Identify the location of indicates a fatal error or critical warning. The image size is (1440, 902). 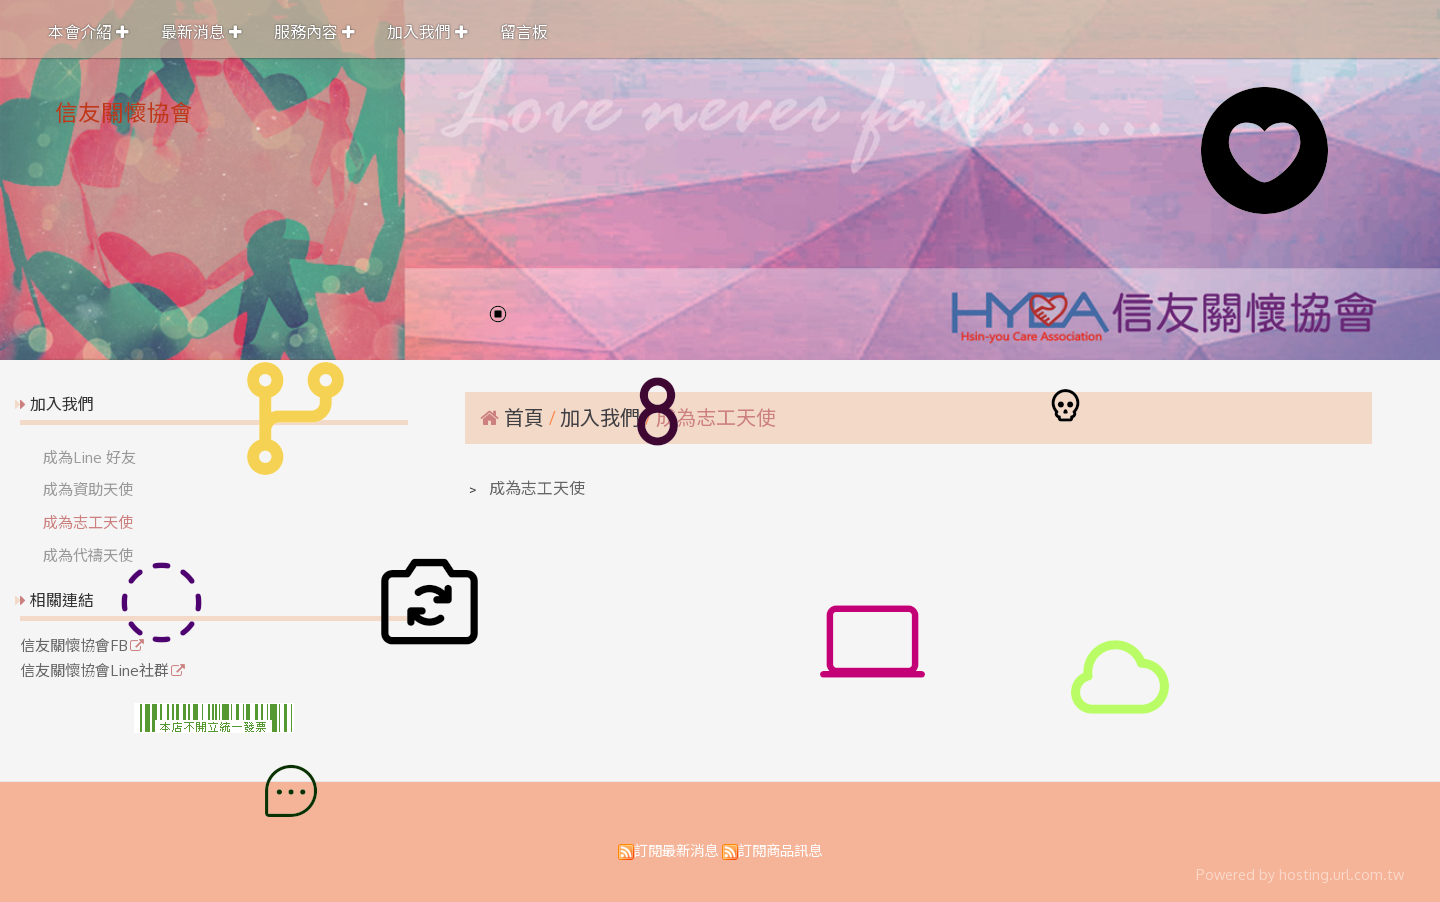
(1065, 404).